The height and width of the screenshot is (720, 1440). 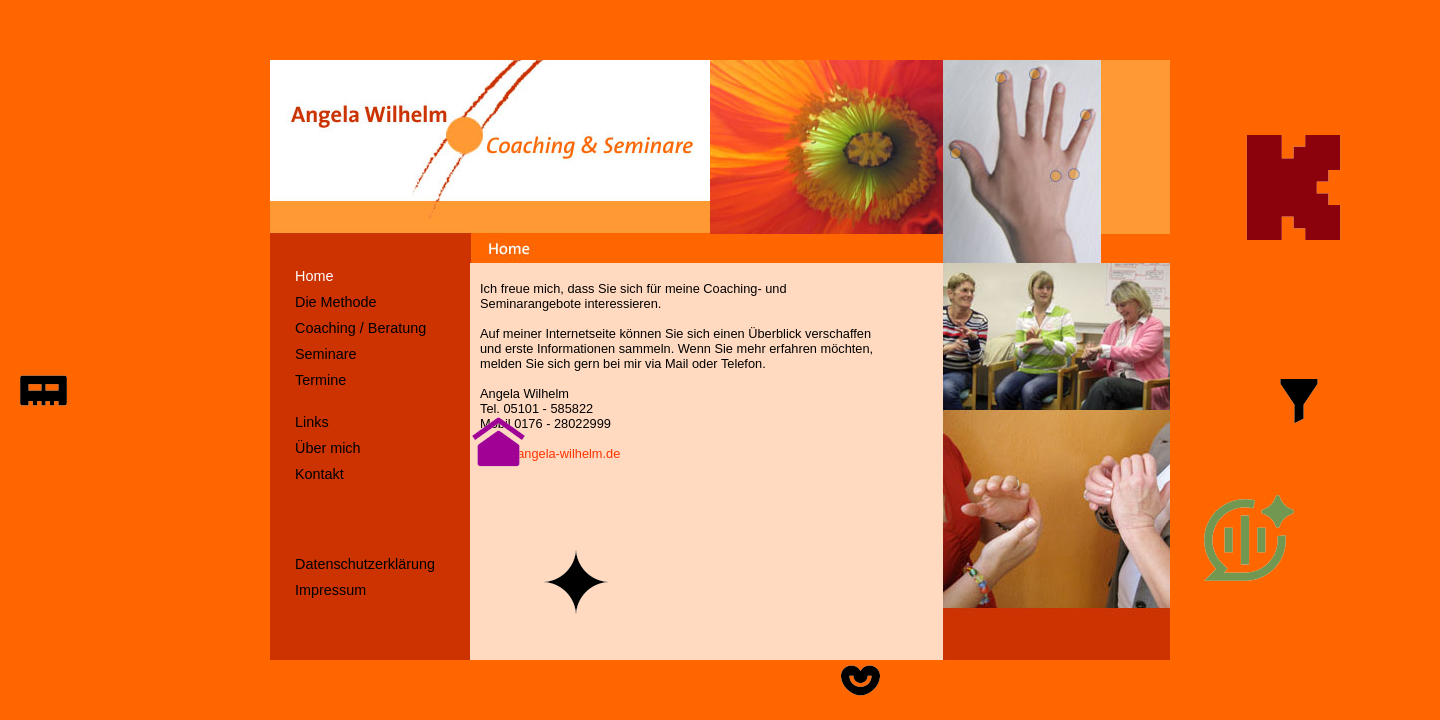 I want to click on view RAM or memory usage, so click(x=43, y=390).